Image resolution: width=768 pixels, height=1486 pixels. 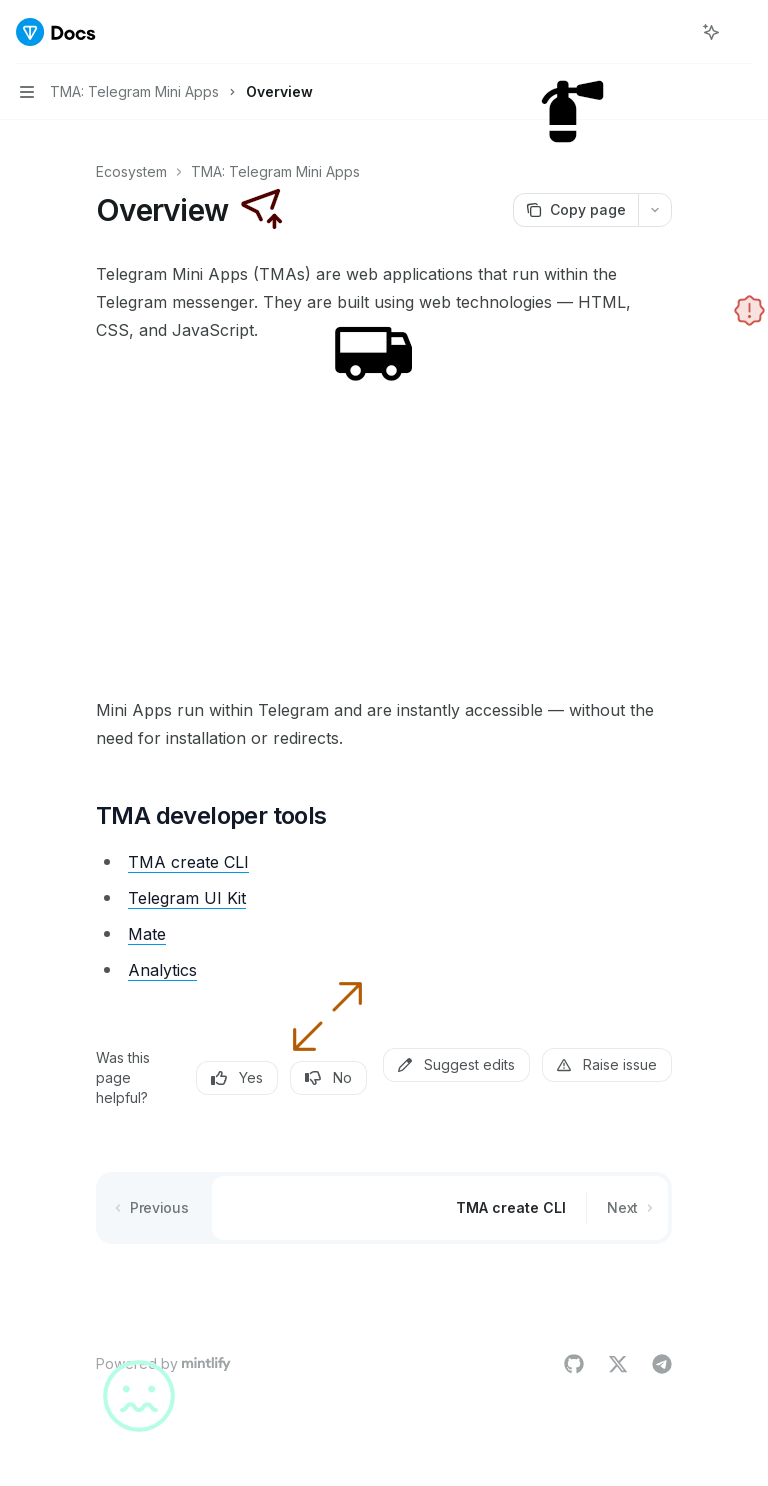 I want to click on expand to full screen, so click(x=327, y=1016).